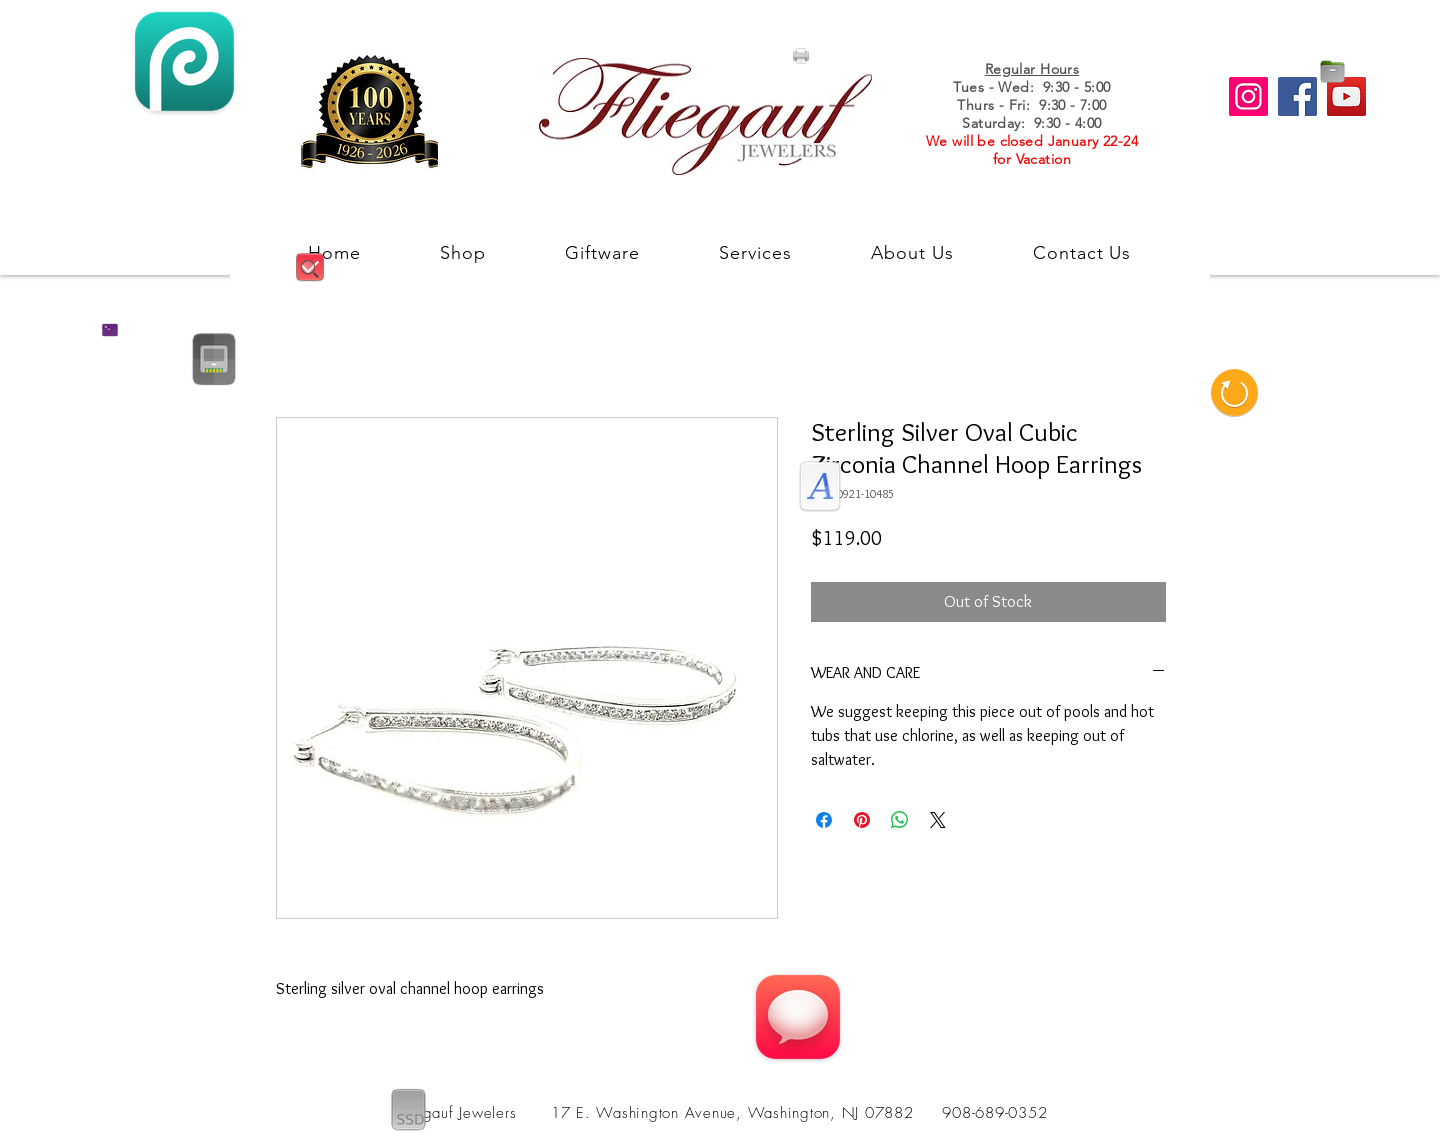  What do you see at coordinates (408, 1109) in the screenshot?
I see `access solid state drive storage` at bounding box center [408, 1109].